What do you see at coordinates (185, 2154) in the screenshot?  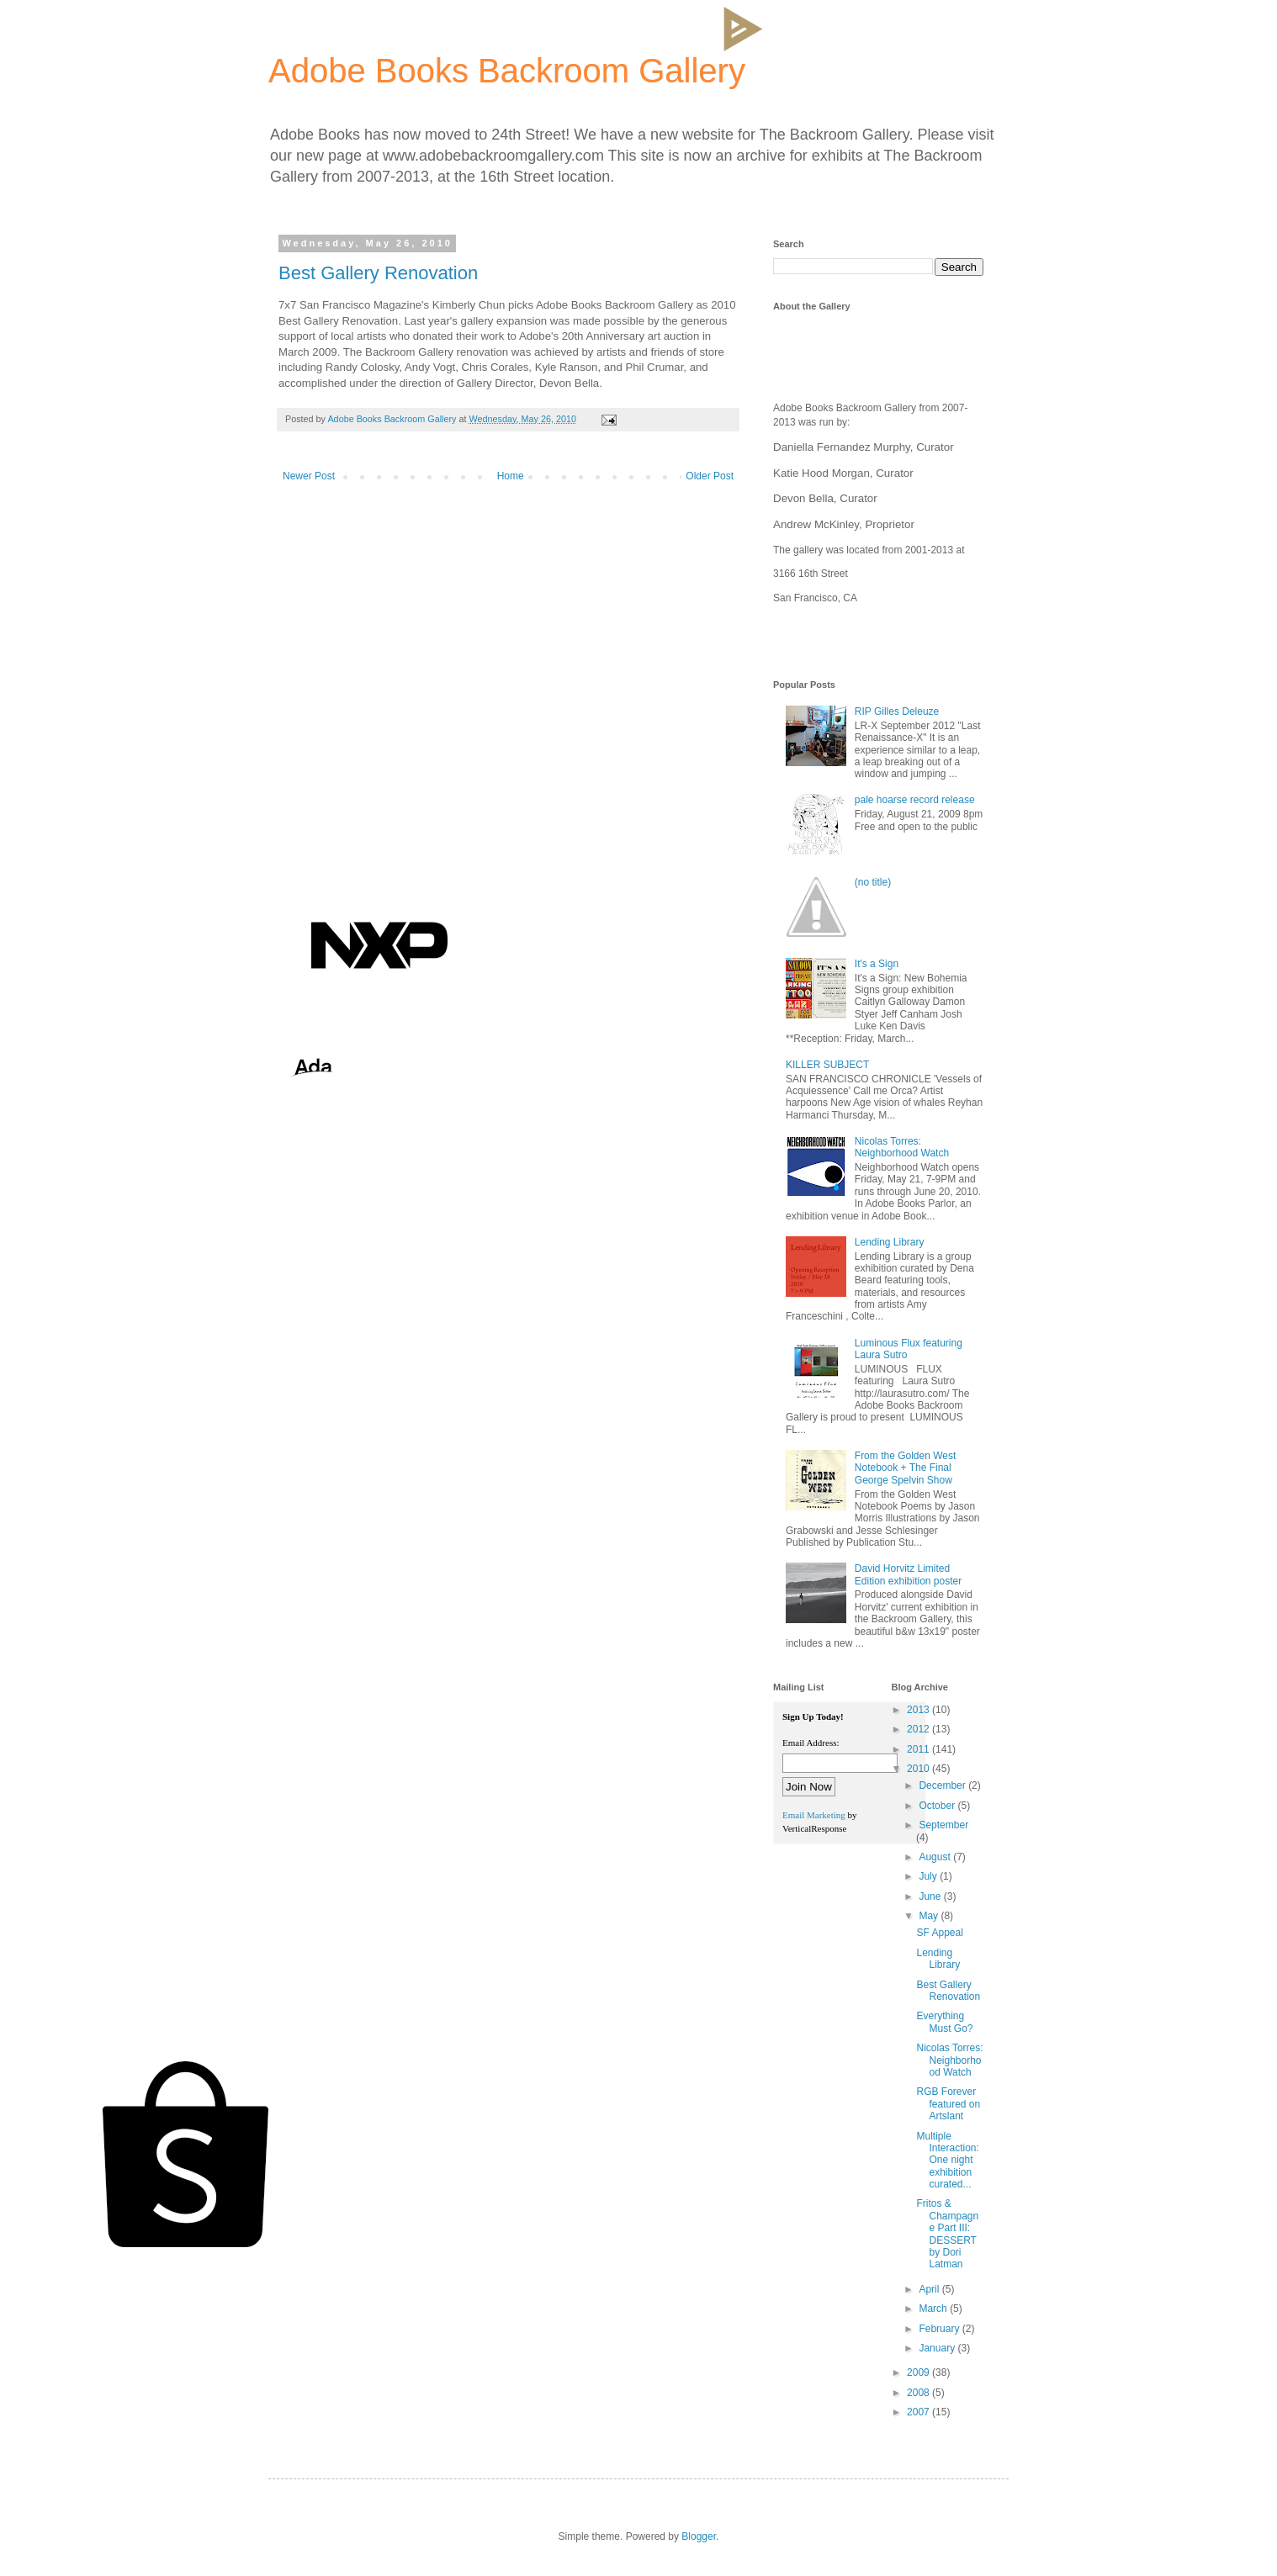 I see `open the Shopee shopping app` at bounding box center [185, 2154].